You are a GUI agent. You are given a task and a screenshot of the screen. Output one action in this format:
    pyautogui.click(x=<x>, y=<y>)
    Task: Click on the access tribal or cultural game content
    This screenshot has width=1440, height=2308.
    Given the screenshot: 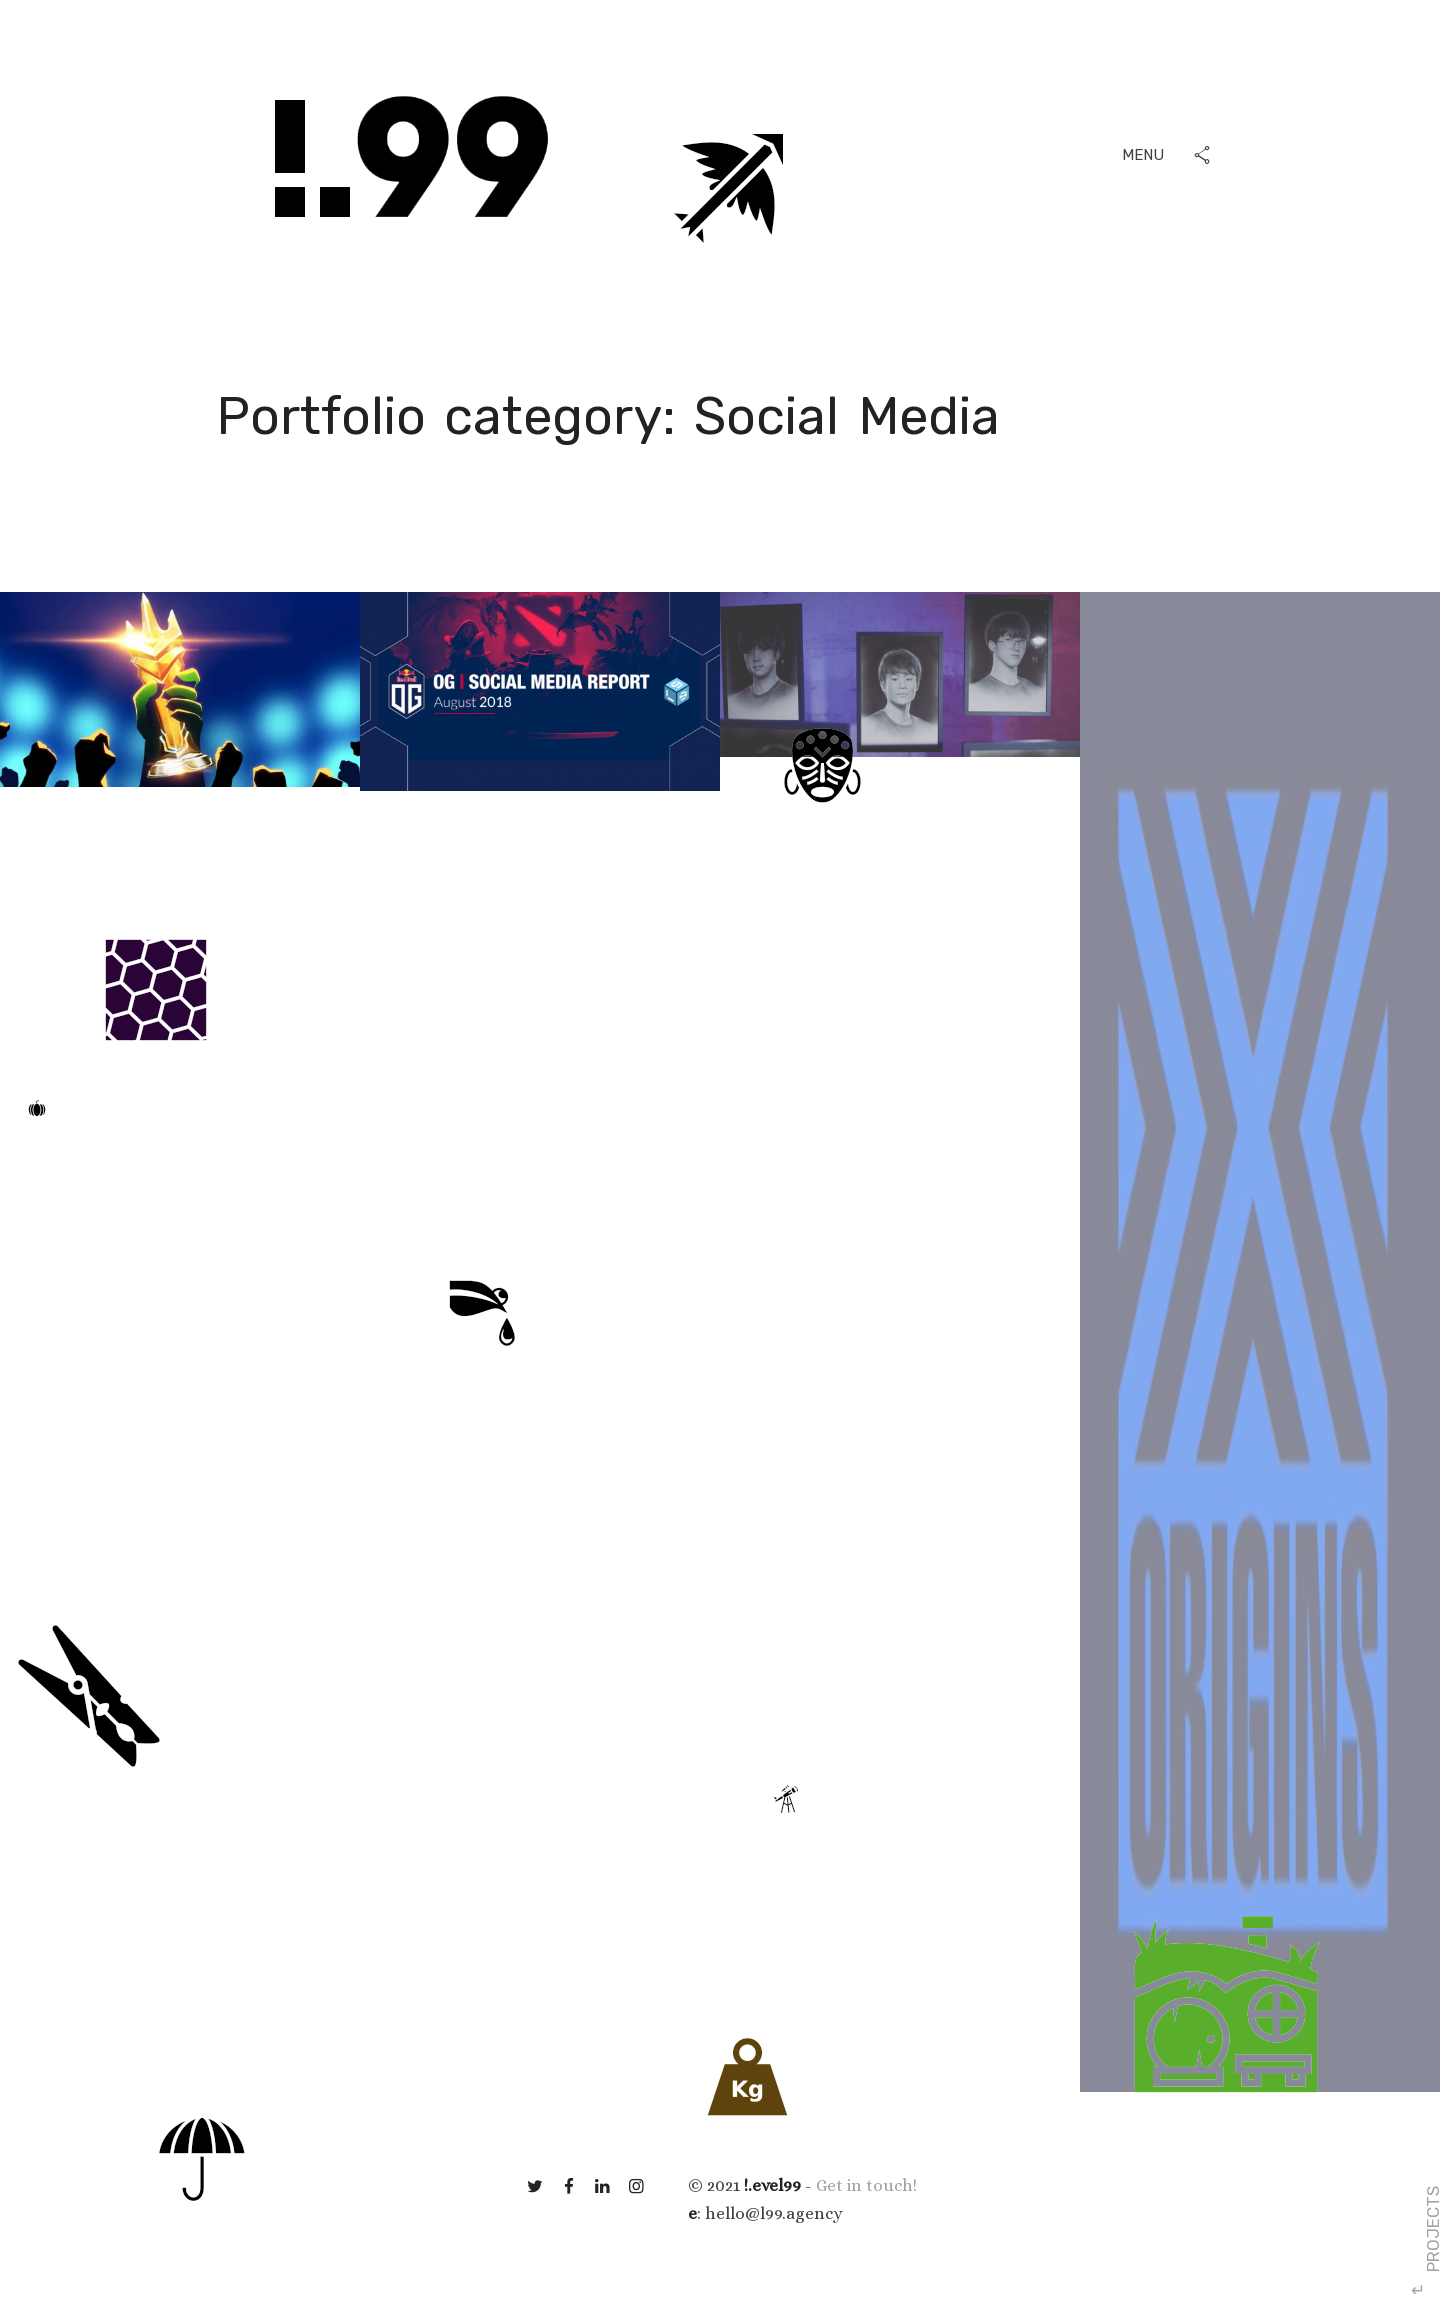 What is the action you would take?
    pyautogui.click(x=822, y=765)
    